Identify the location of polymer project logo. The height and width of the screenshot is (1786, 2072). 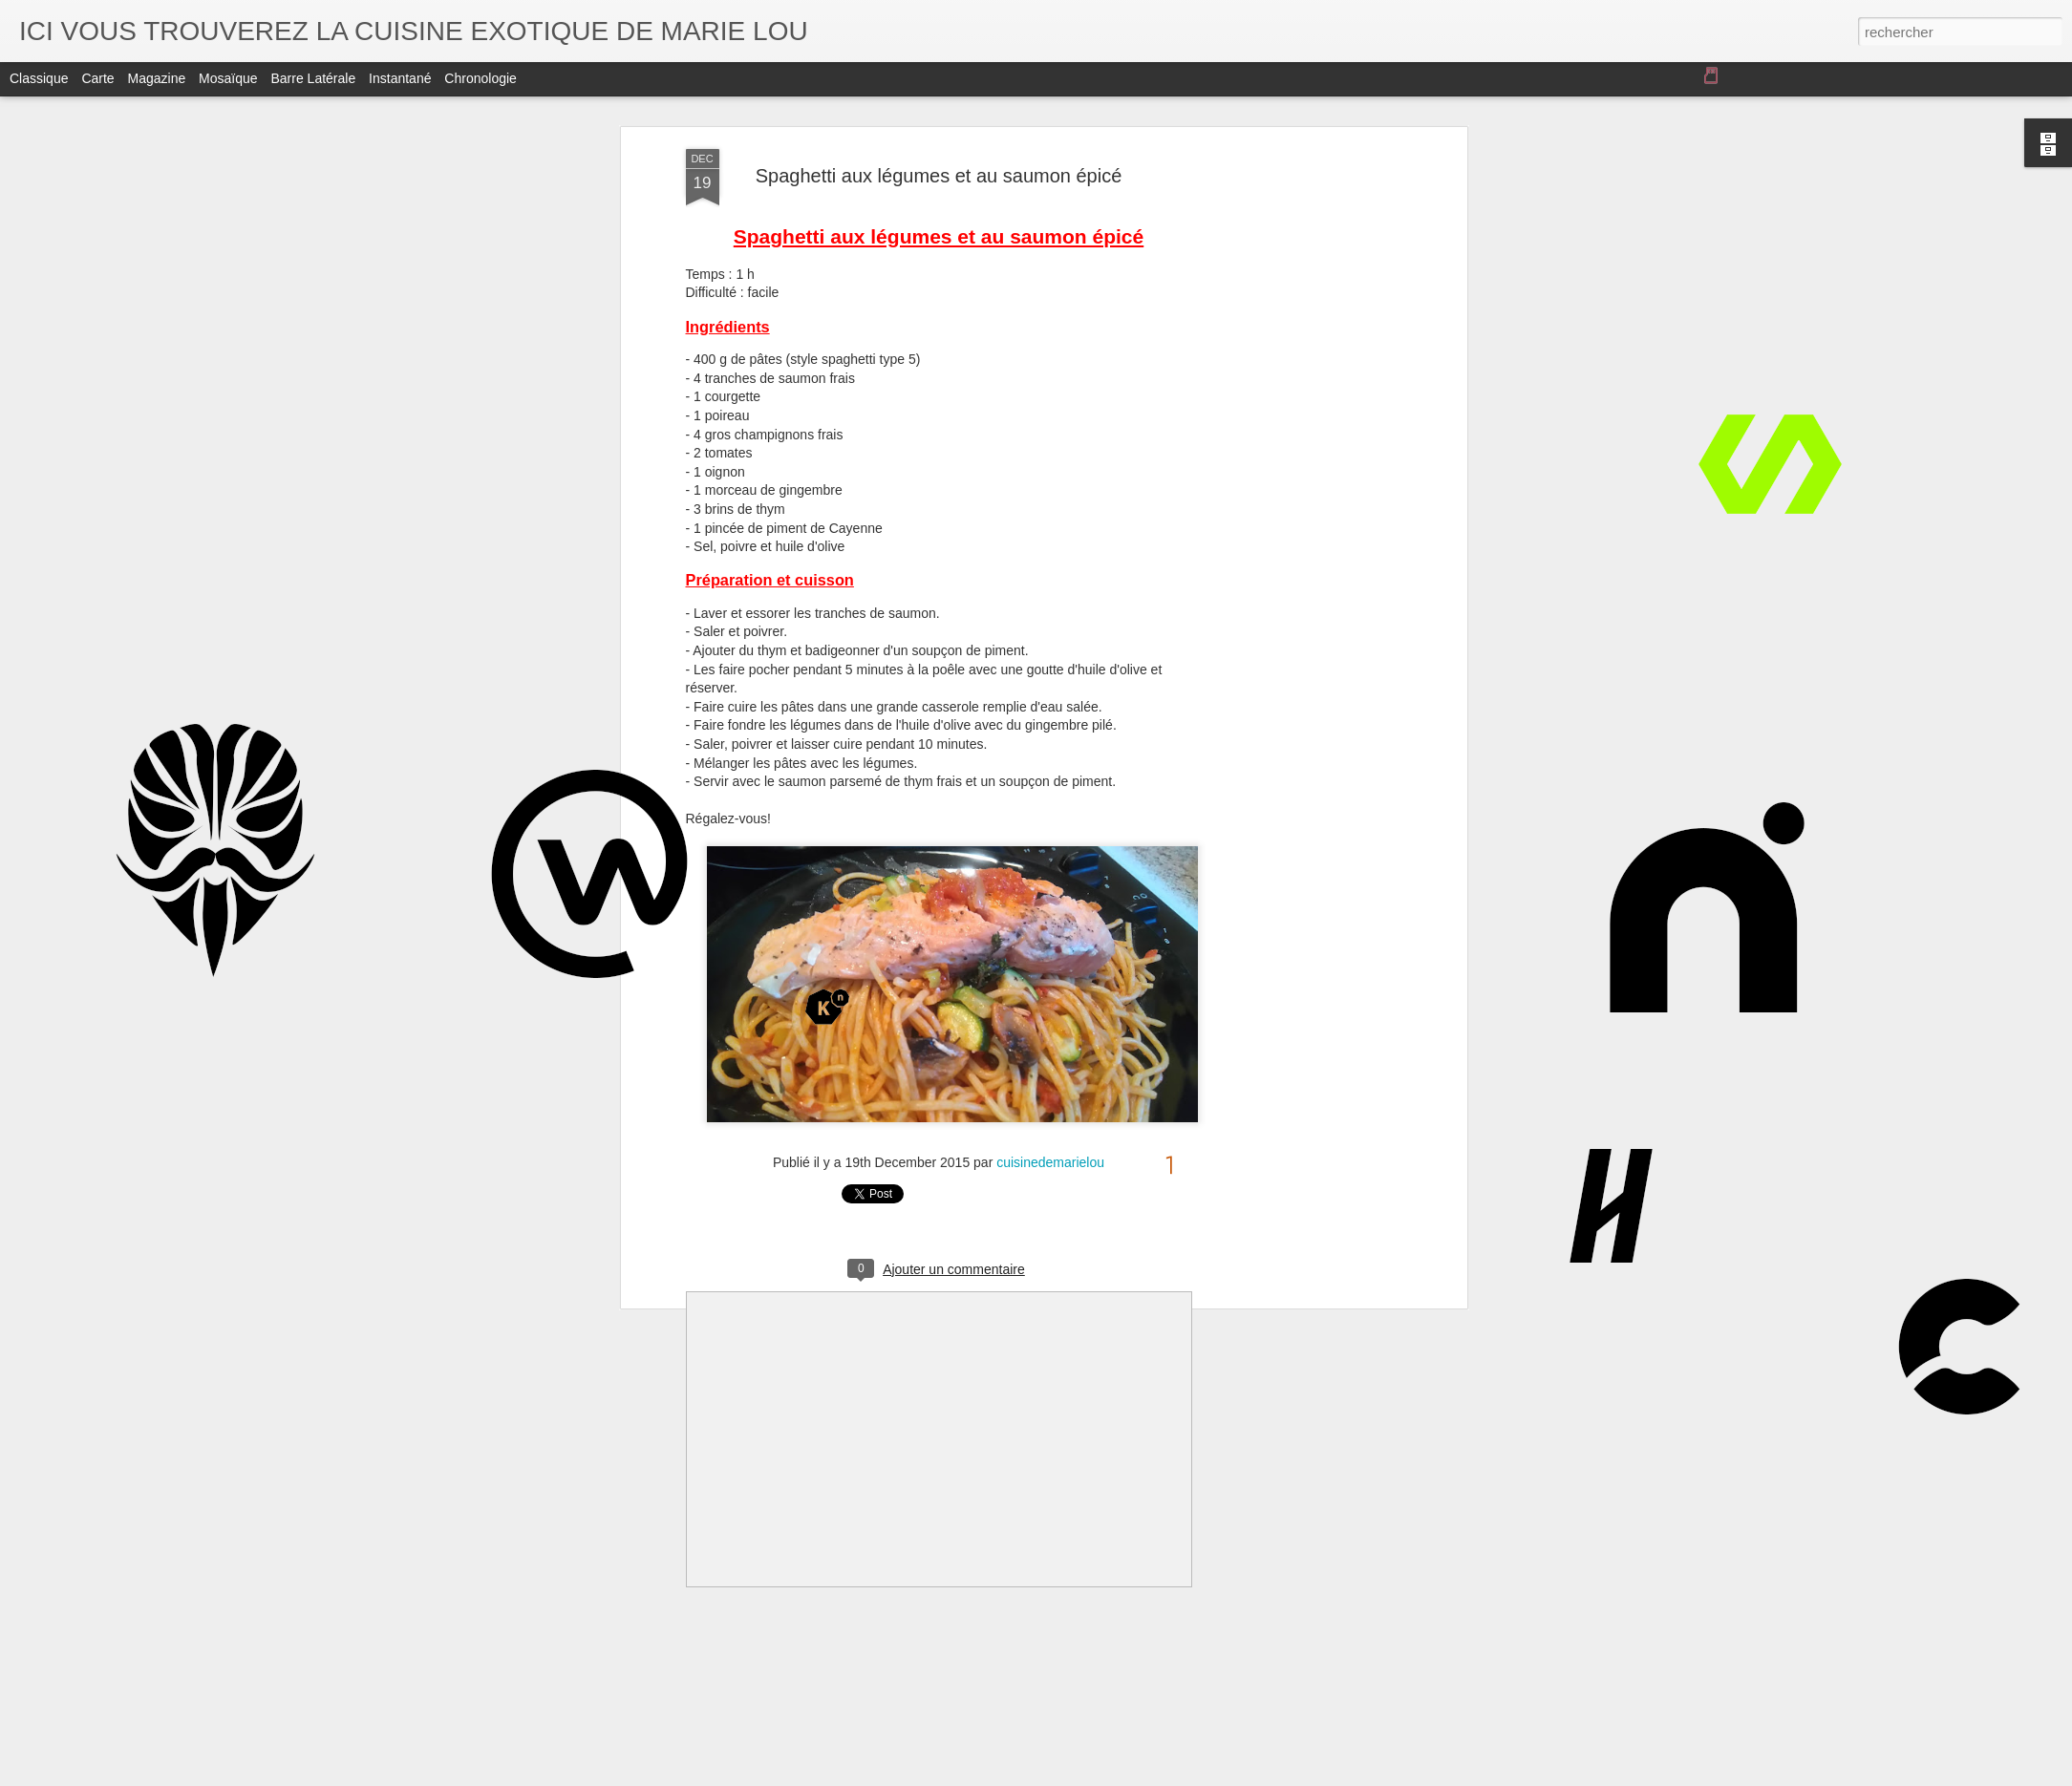
(1770, 464).